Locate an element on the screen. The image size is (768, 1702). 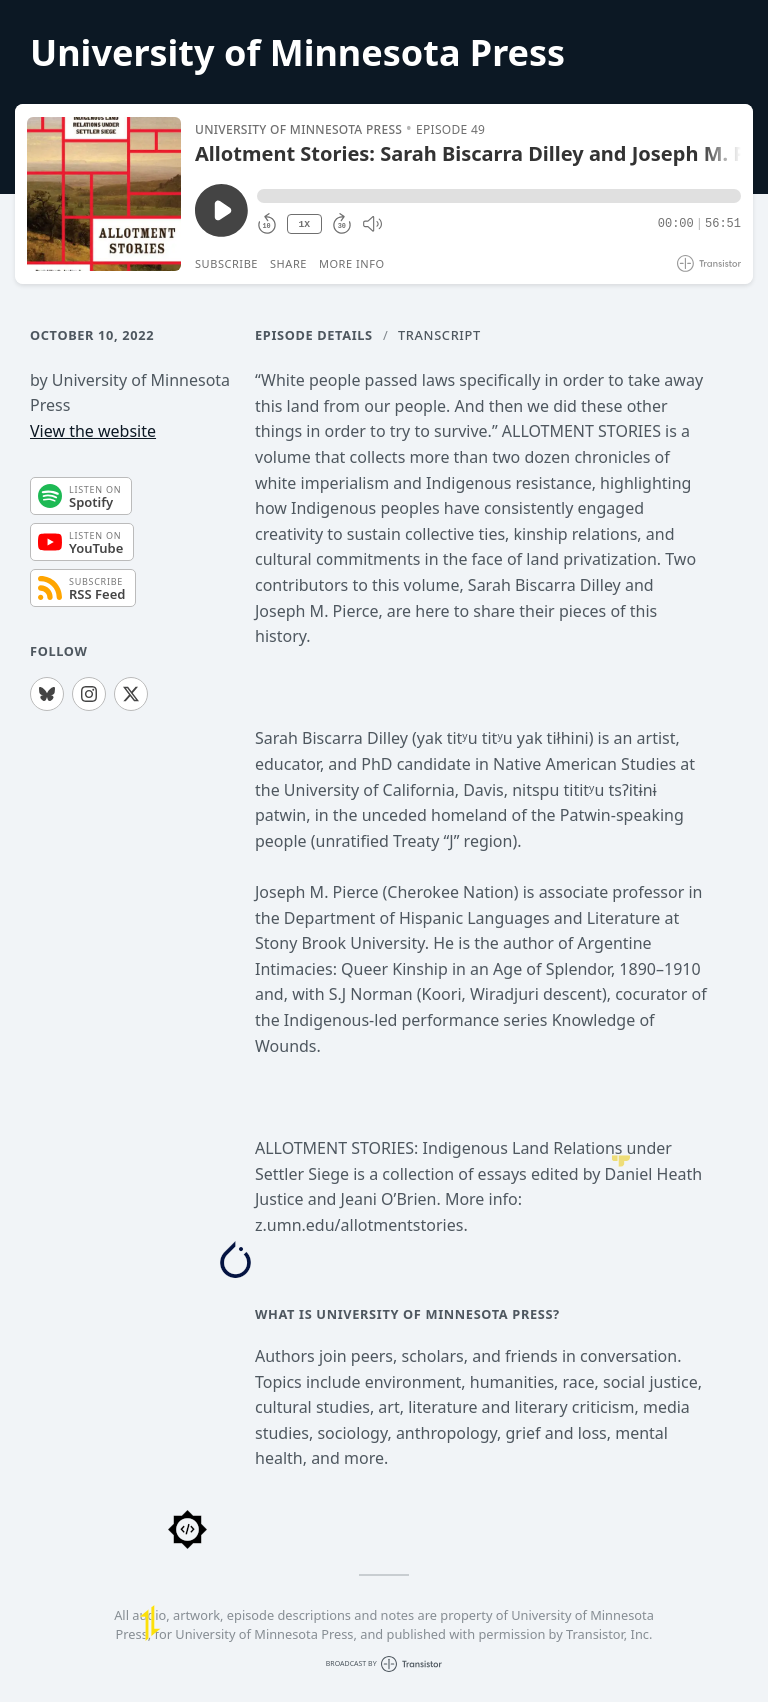
google summer of code program logo is located at coordinates (187, 1529).